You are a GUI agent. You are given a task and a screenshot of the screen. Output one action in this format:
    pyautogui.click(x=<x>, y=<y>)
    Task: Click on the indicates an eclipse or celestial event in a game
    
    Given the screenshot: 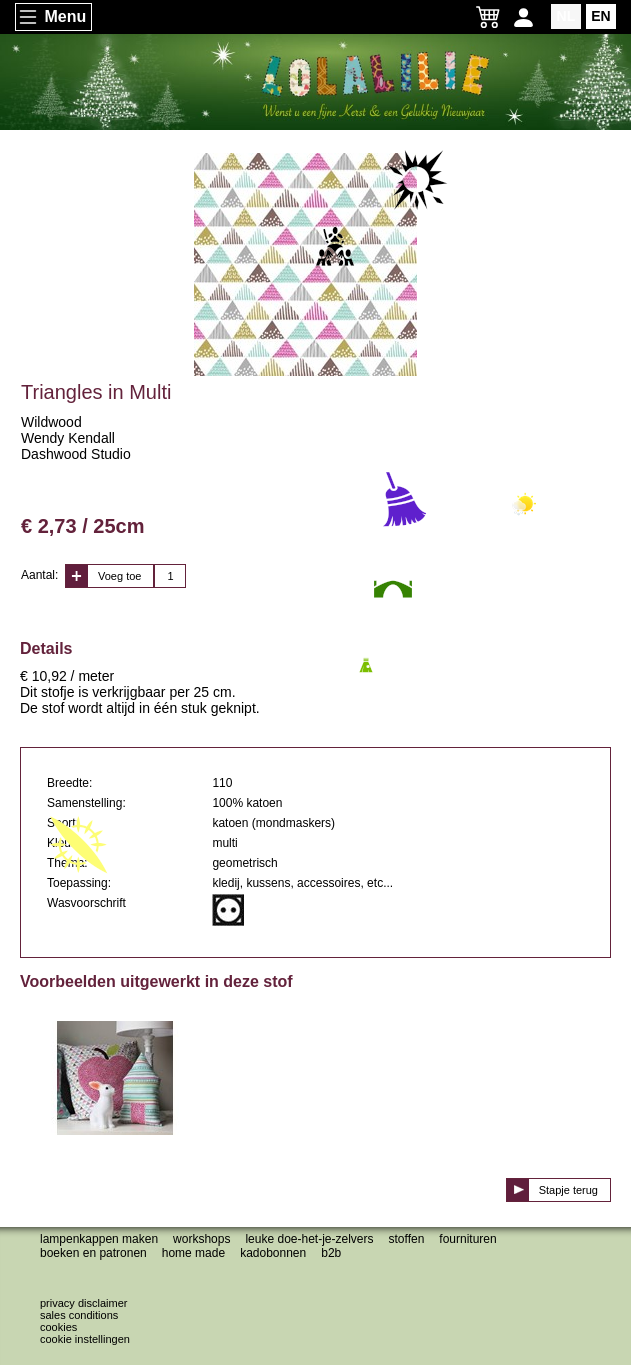 What is the action you would take?
    pyautogui.click(x=417, y=180)
    